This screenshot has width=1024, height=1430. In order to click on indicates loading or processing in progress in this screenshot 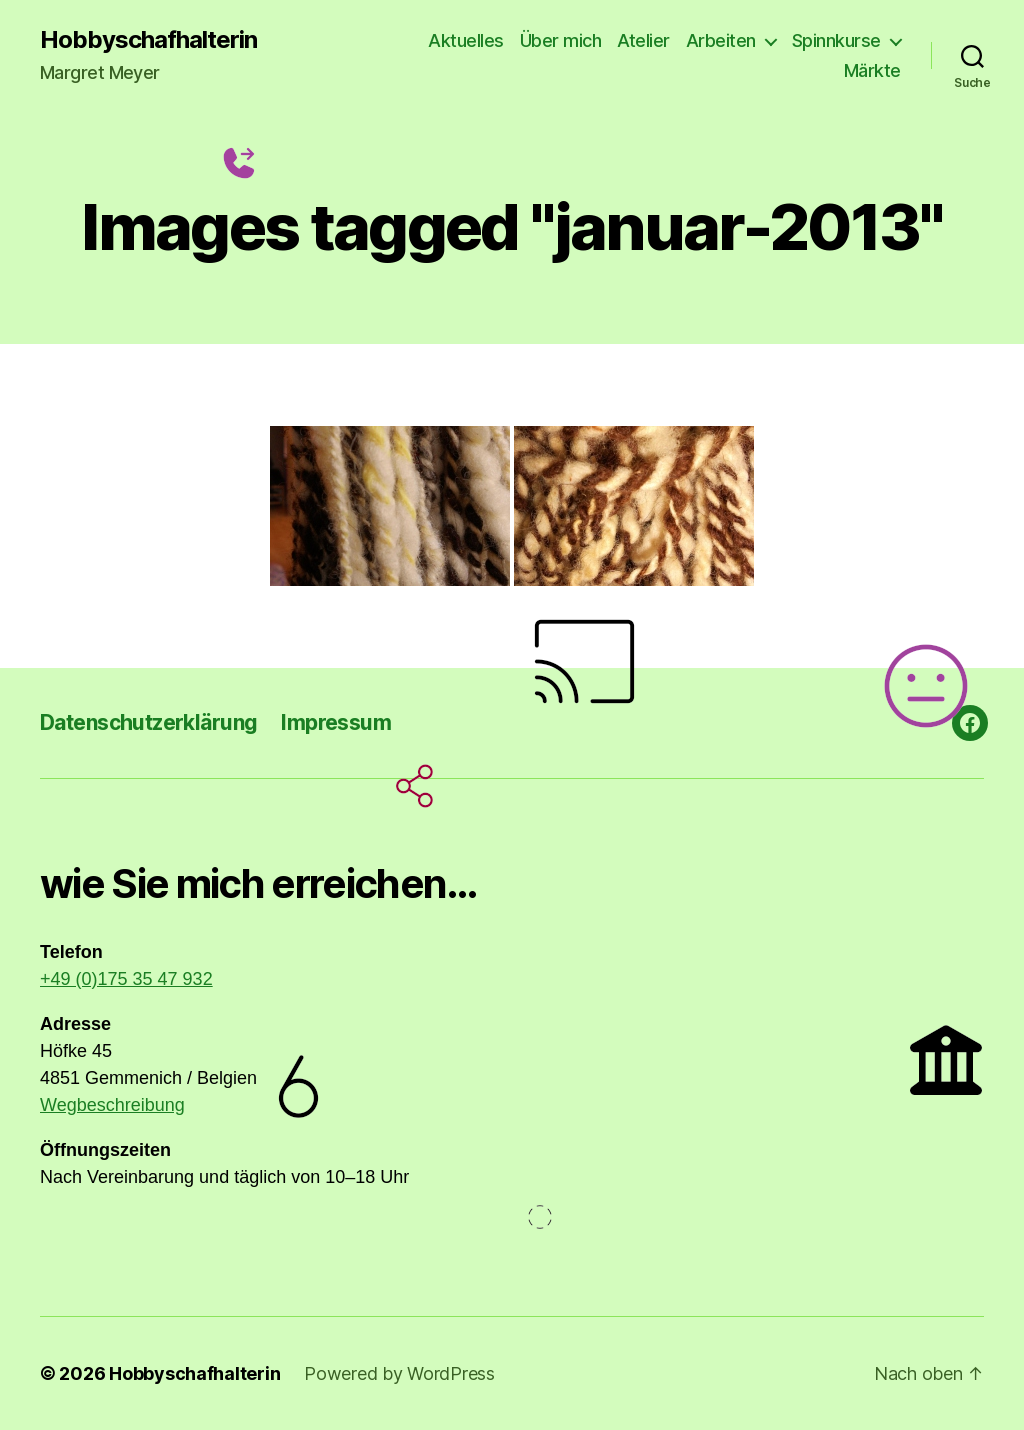, I will do `click(540, 1217)`.